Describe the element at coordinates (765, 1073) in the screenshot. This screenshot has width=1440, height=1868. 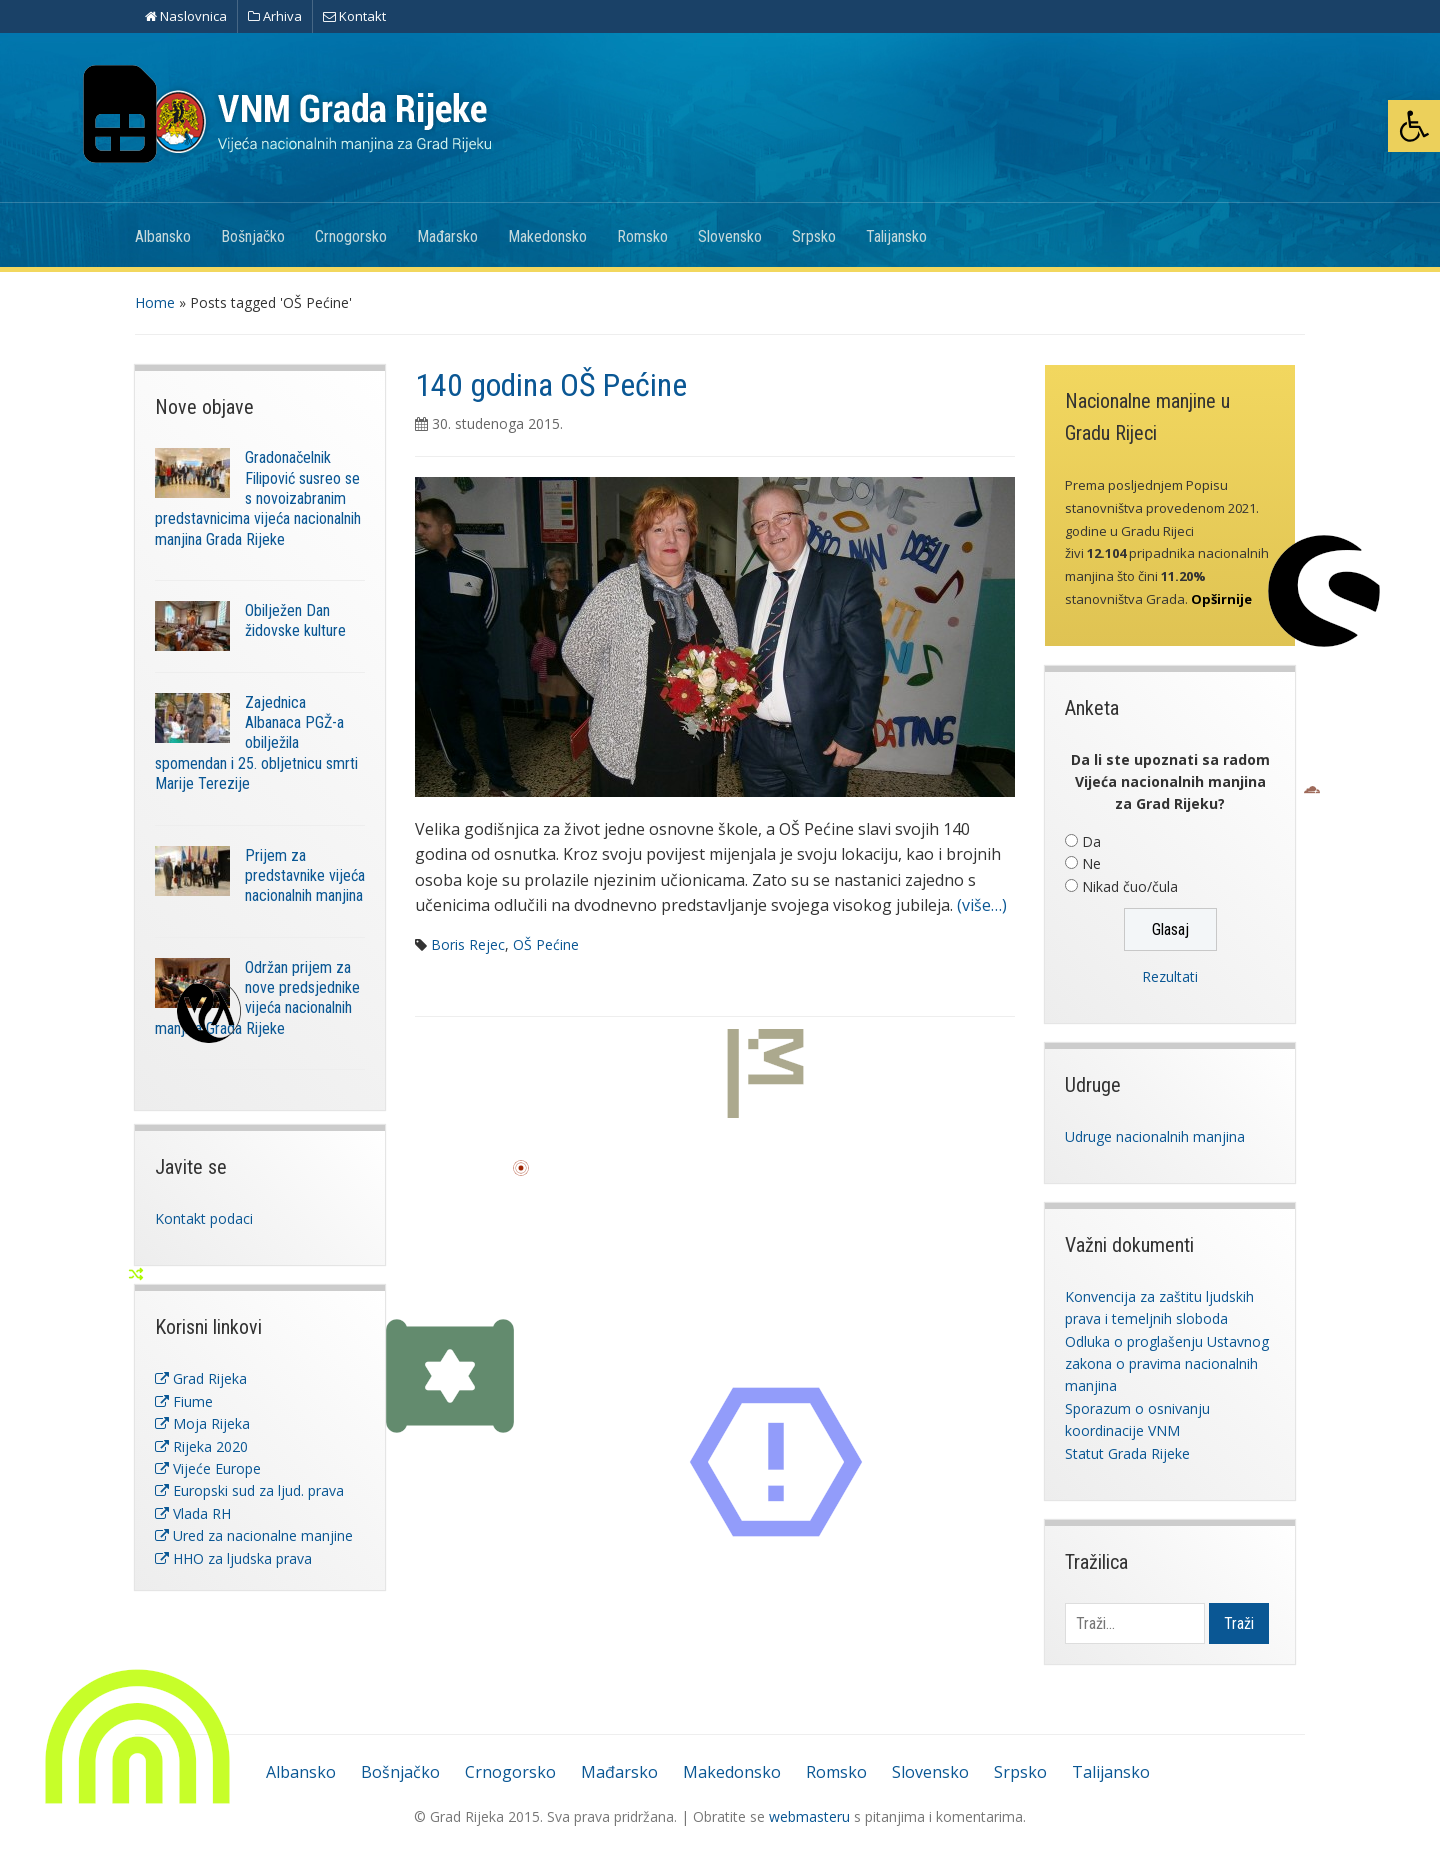
I see `mozilla corporation logo` at that location.